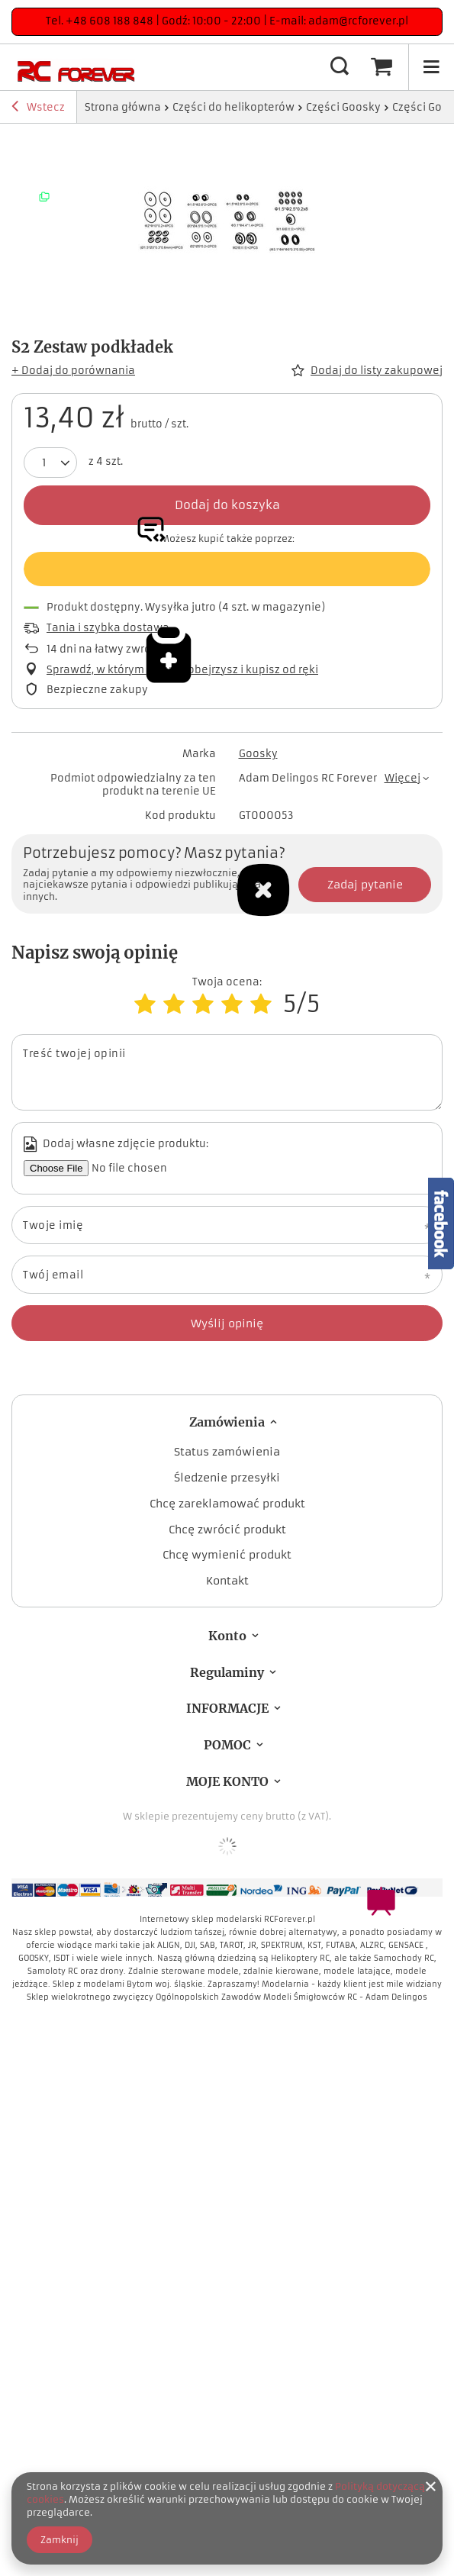 This screenshot has width=454, height=2576. I want to click on close or dismiss a modal window, so click(263, 890).